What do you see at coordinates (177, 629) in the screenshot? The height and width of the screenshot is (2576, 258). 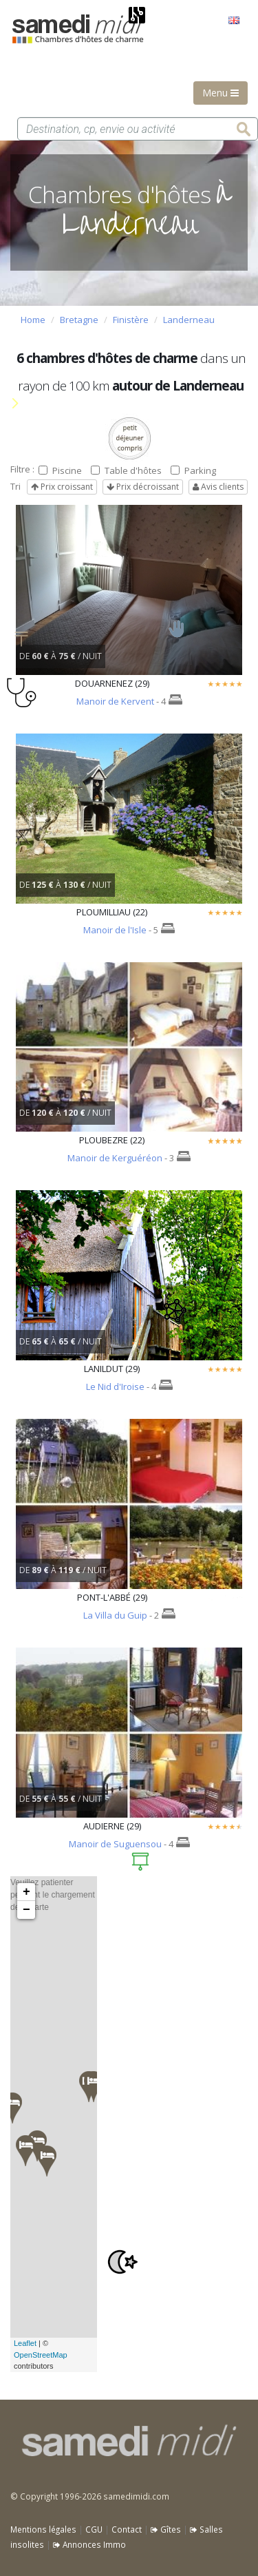 I see `stop or pause an action` at bounding box center [177, 629].